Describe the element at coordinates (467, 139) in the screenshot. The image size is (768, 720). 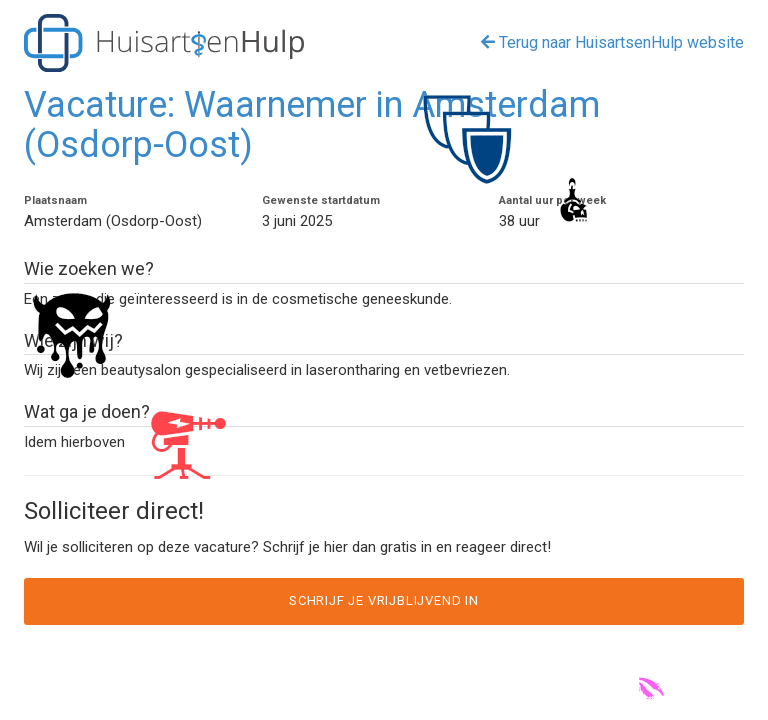
I see `view protection history or past defenses` at that location.